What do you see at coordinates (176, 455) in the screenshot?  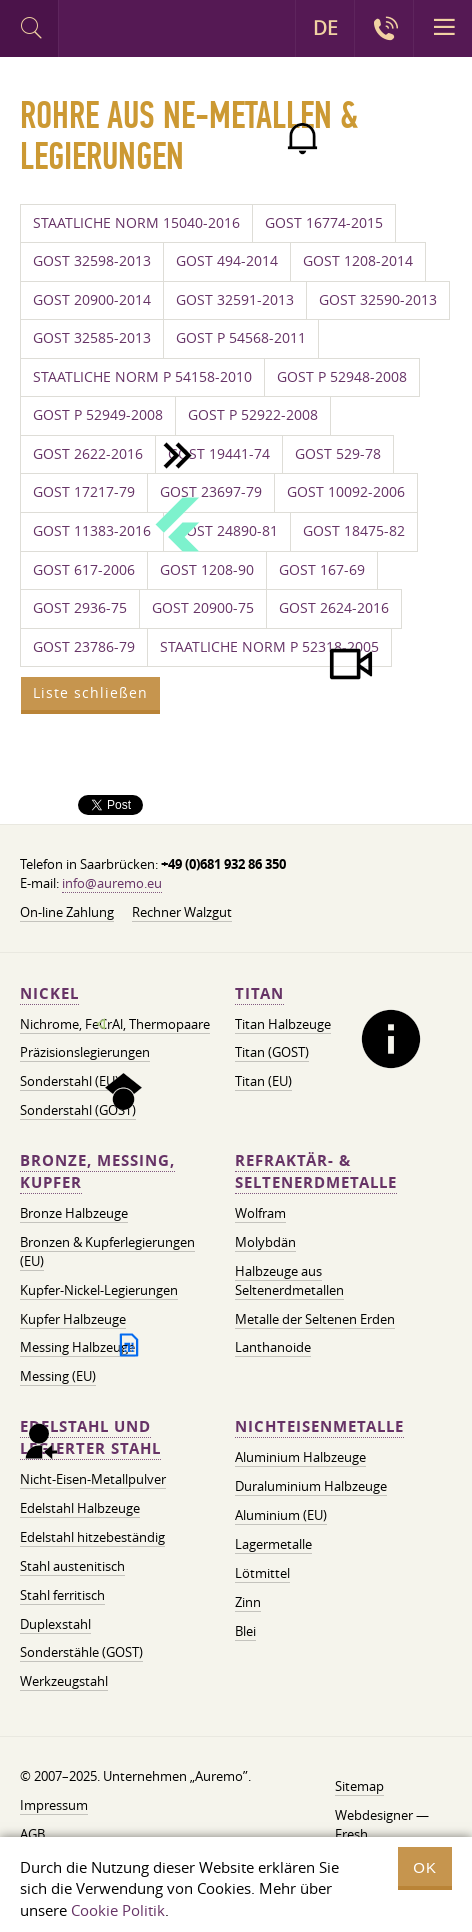 I see `skip forward or advance to next item` at bounding box center [176, 455].